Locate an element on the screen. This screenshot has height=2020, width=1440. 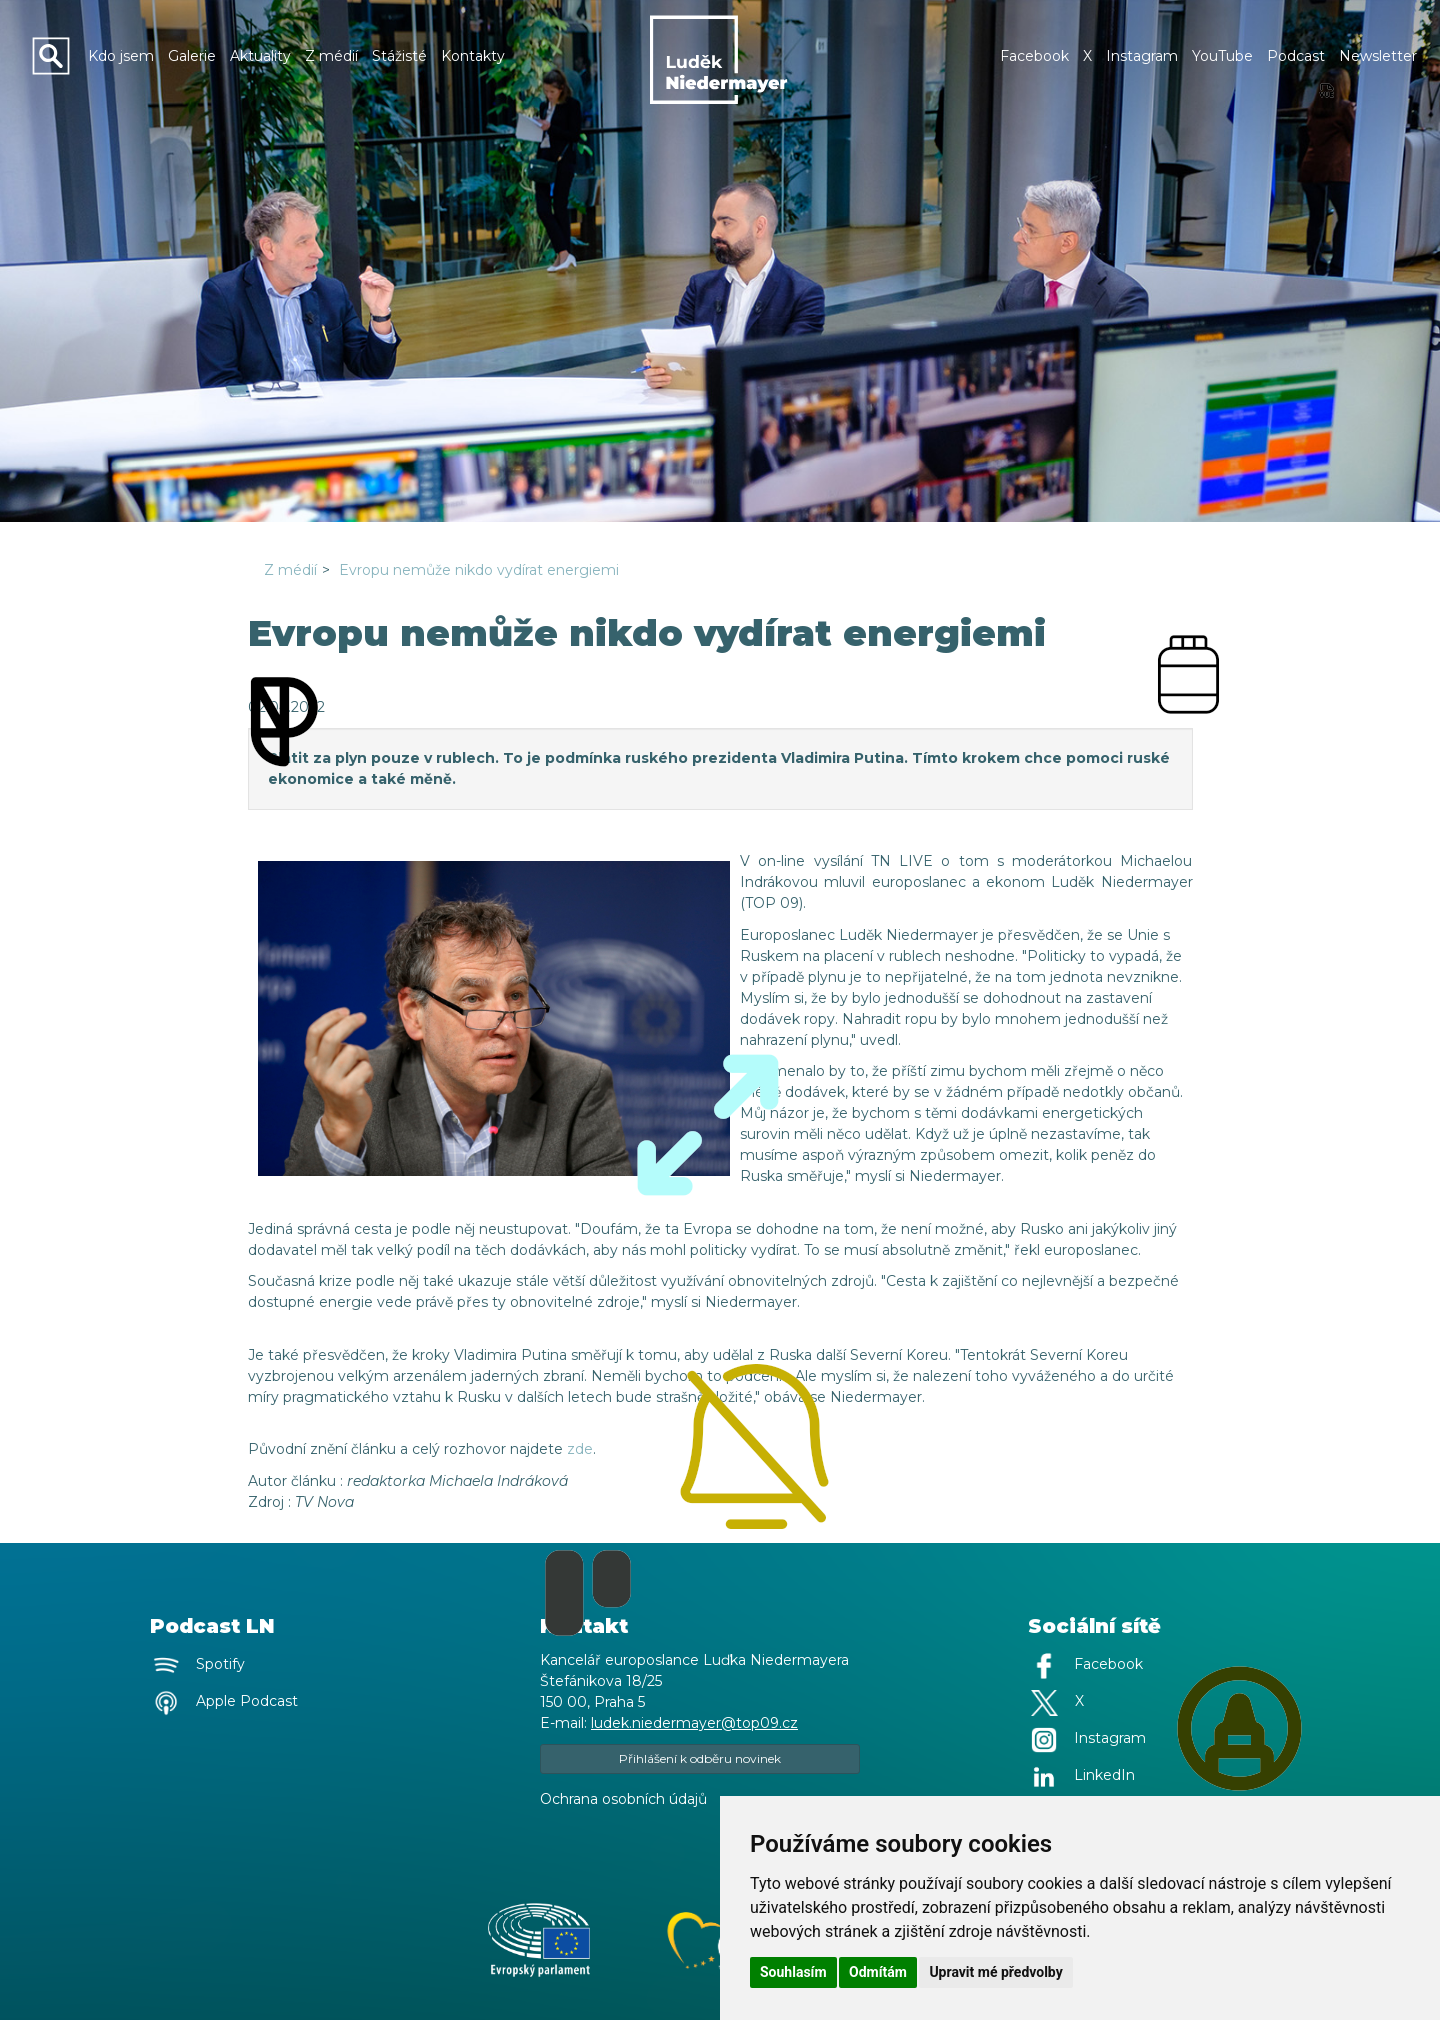
vue.js file type indicator is located at coordinates (1327, 91).